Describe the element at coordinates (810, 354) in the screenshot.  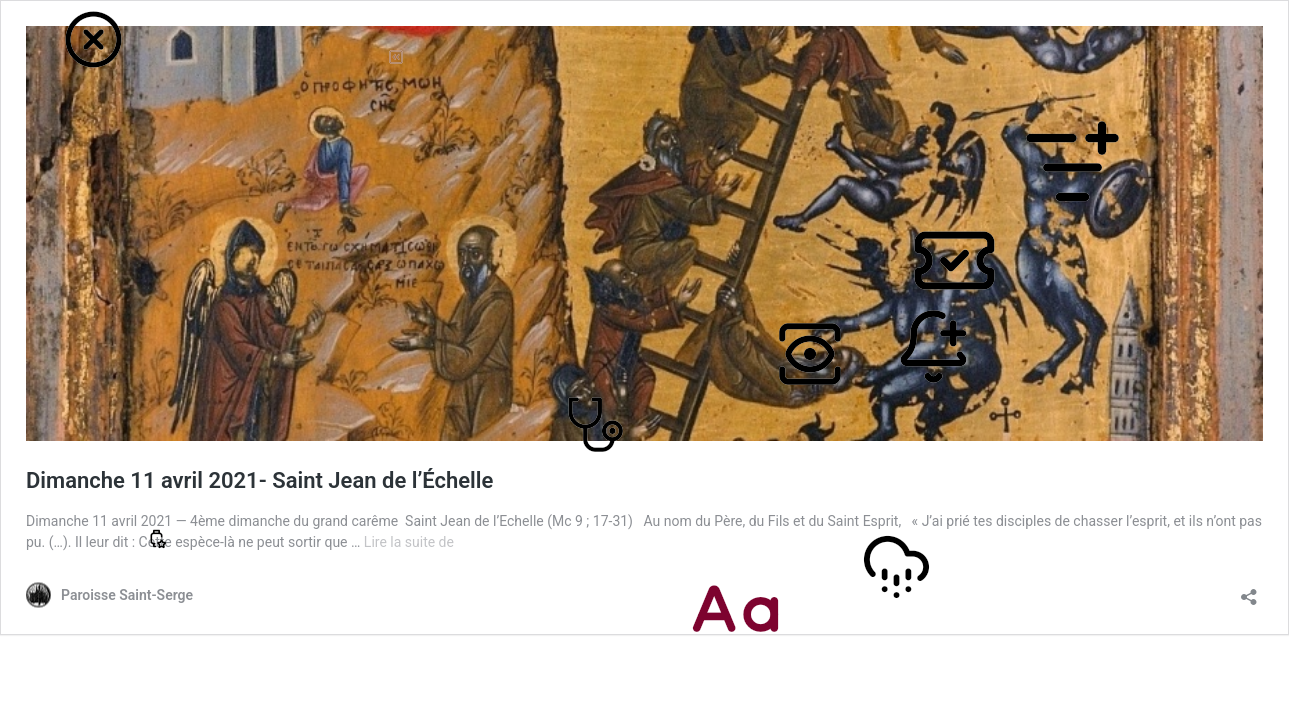
I see `view or preview content` at that location.